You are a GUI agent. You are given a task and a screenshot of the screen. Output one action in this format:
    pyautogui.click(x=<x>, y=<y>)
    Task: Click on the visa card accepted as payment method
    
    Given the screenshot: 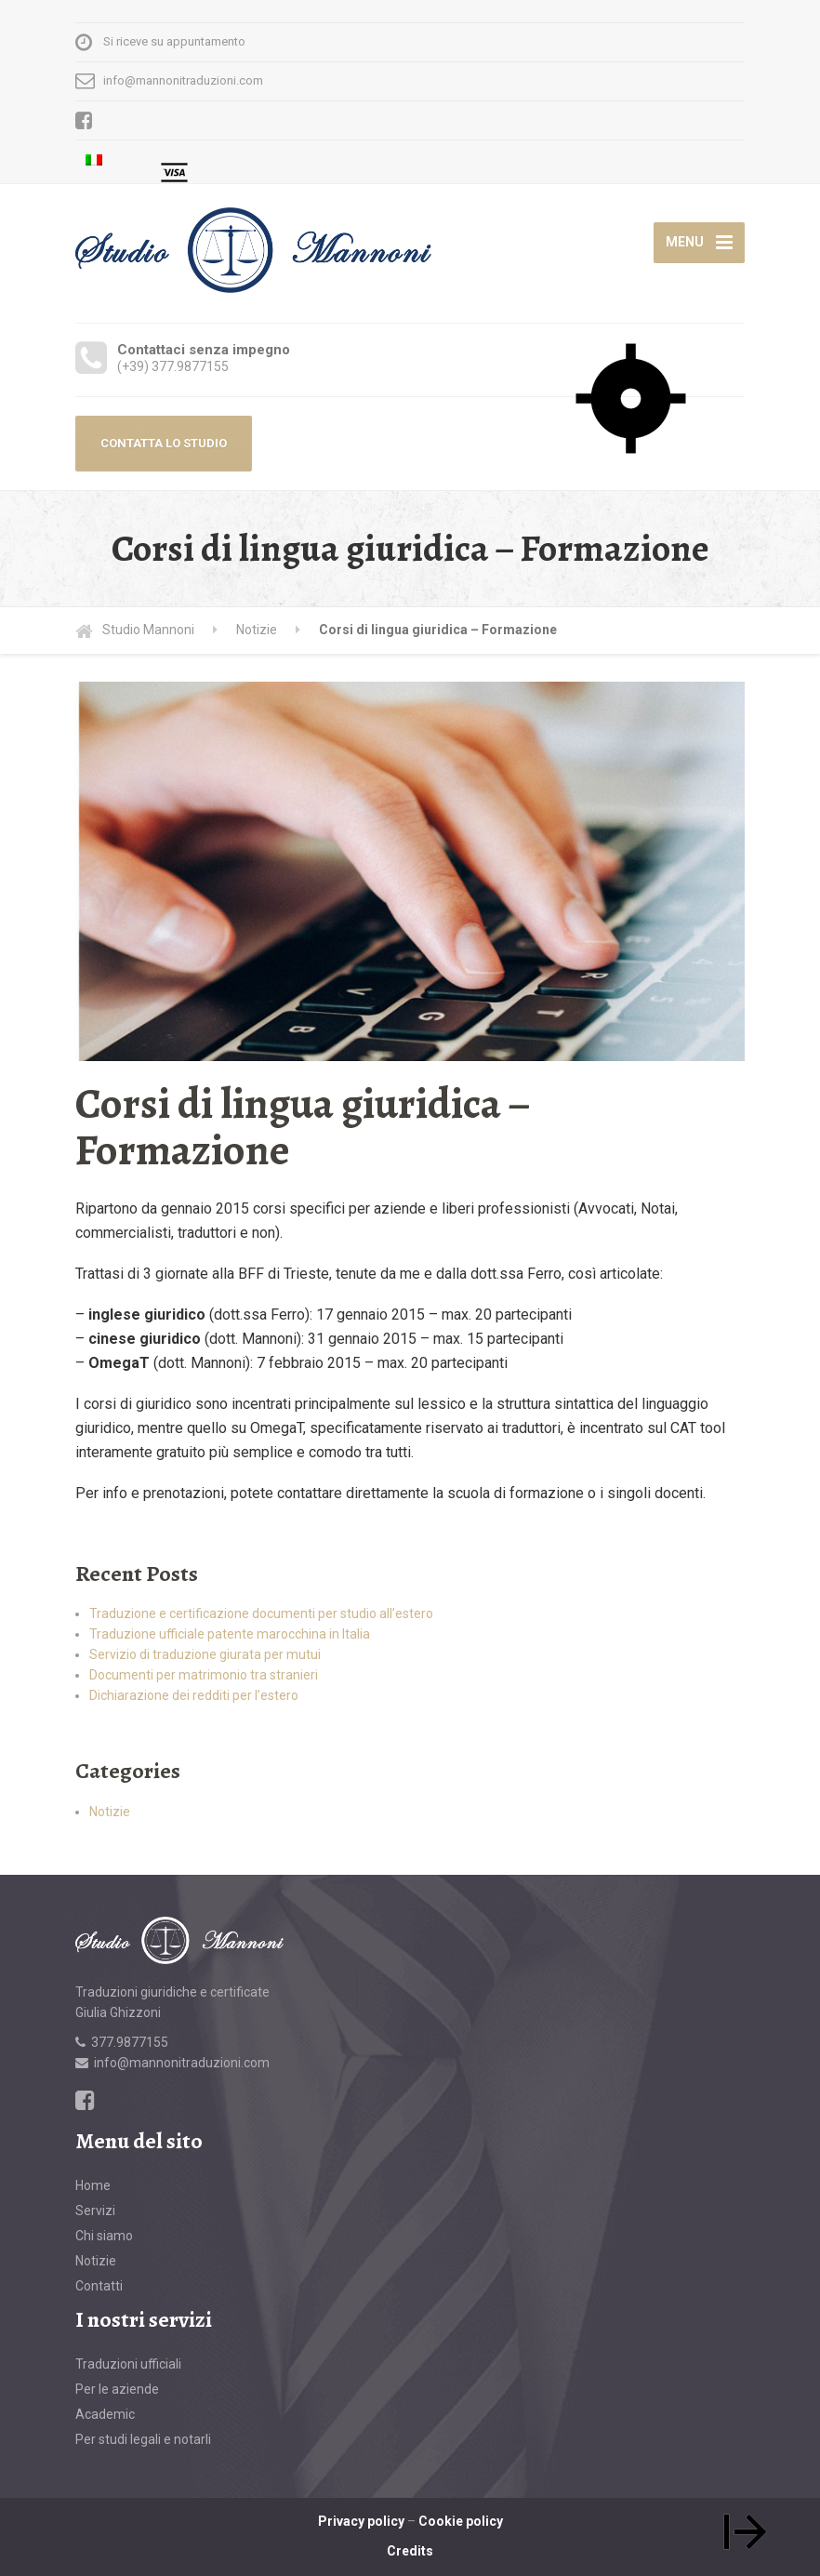 What is the action you would take?
    pyautogui.click(x=174, y=172)
    